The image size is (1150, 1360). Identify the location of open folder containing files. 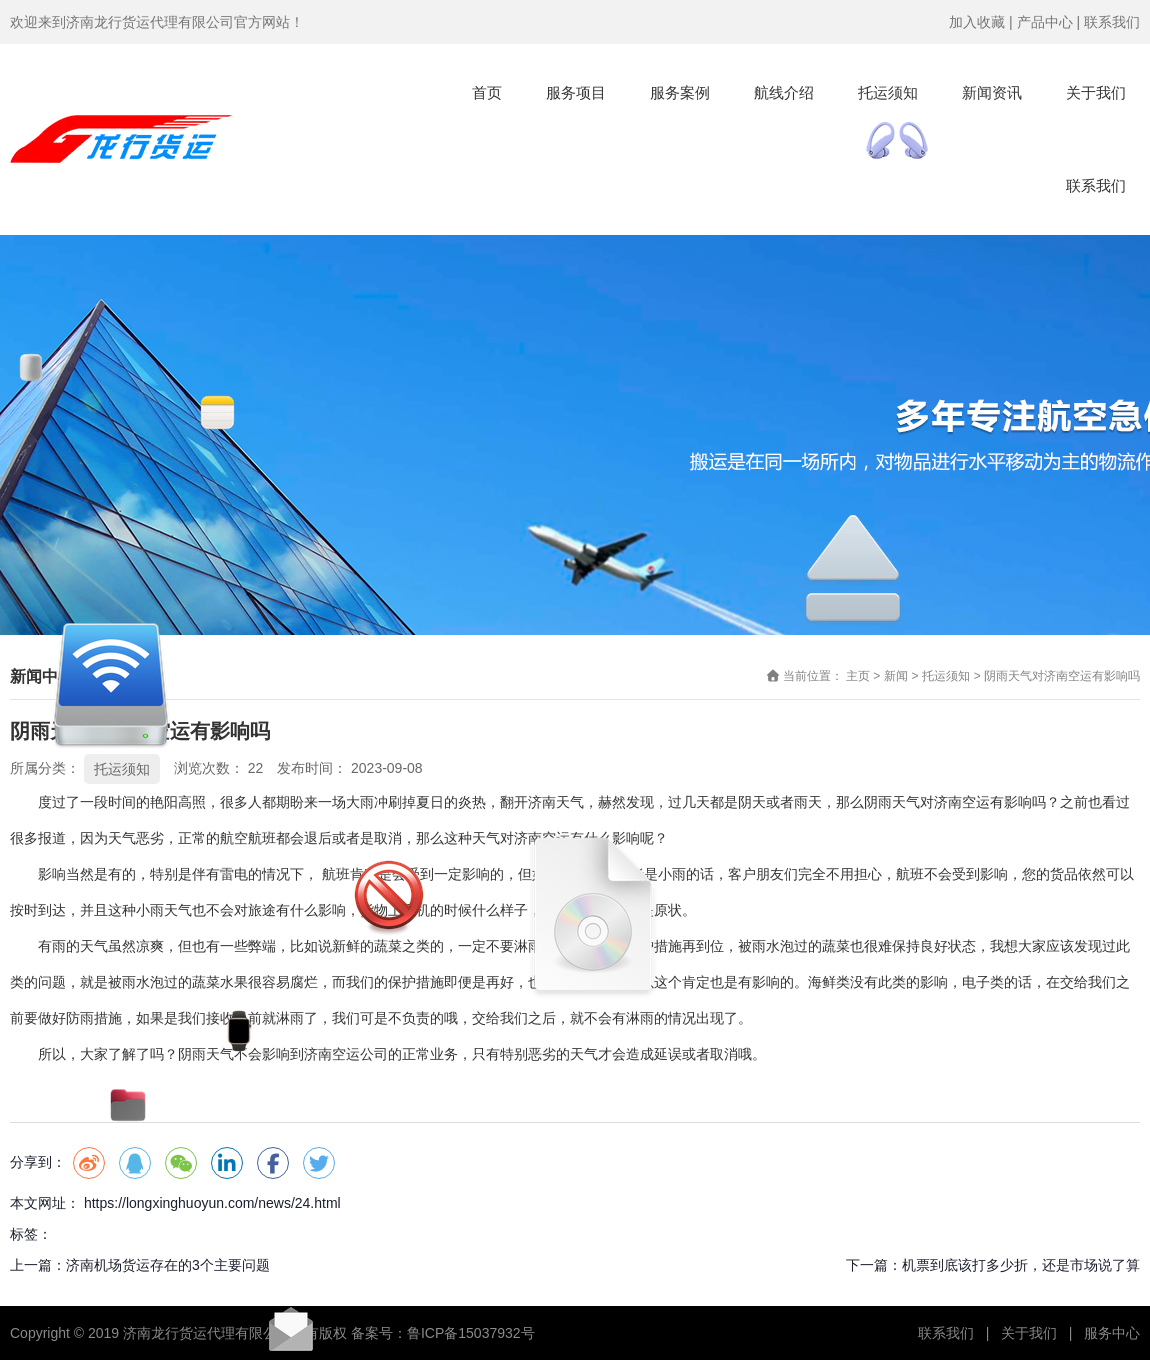
(128, 1105).